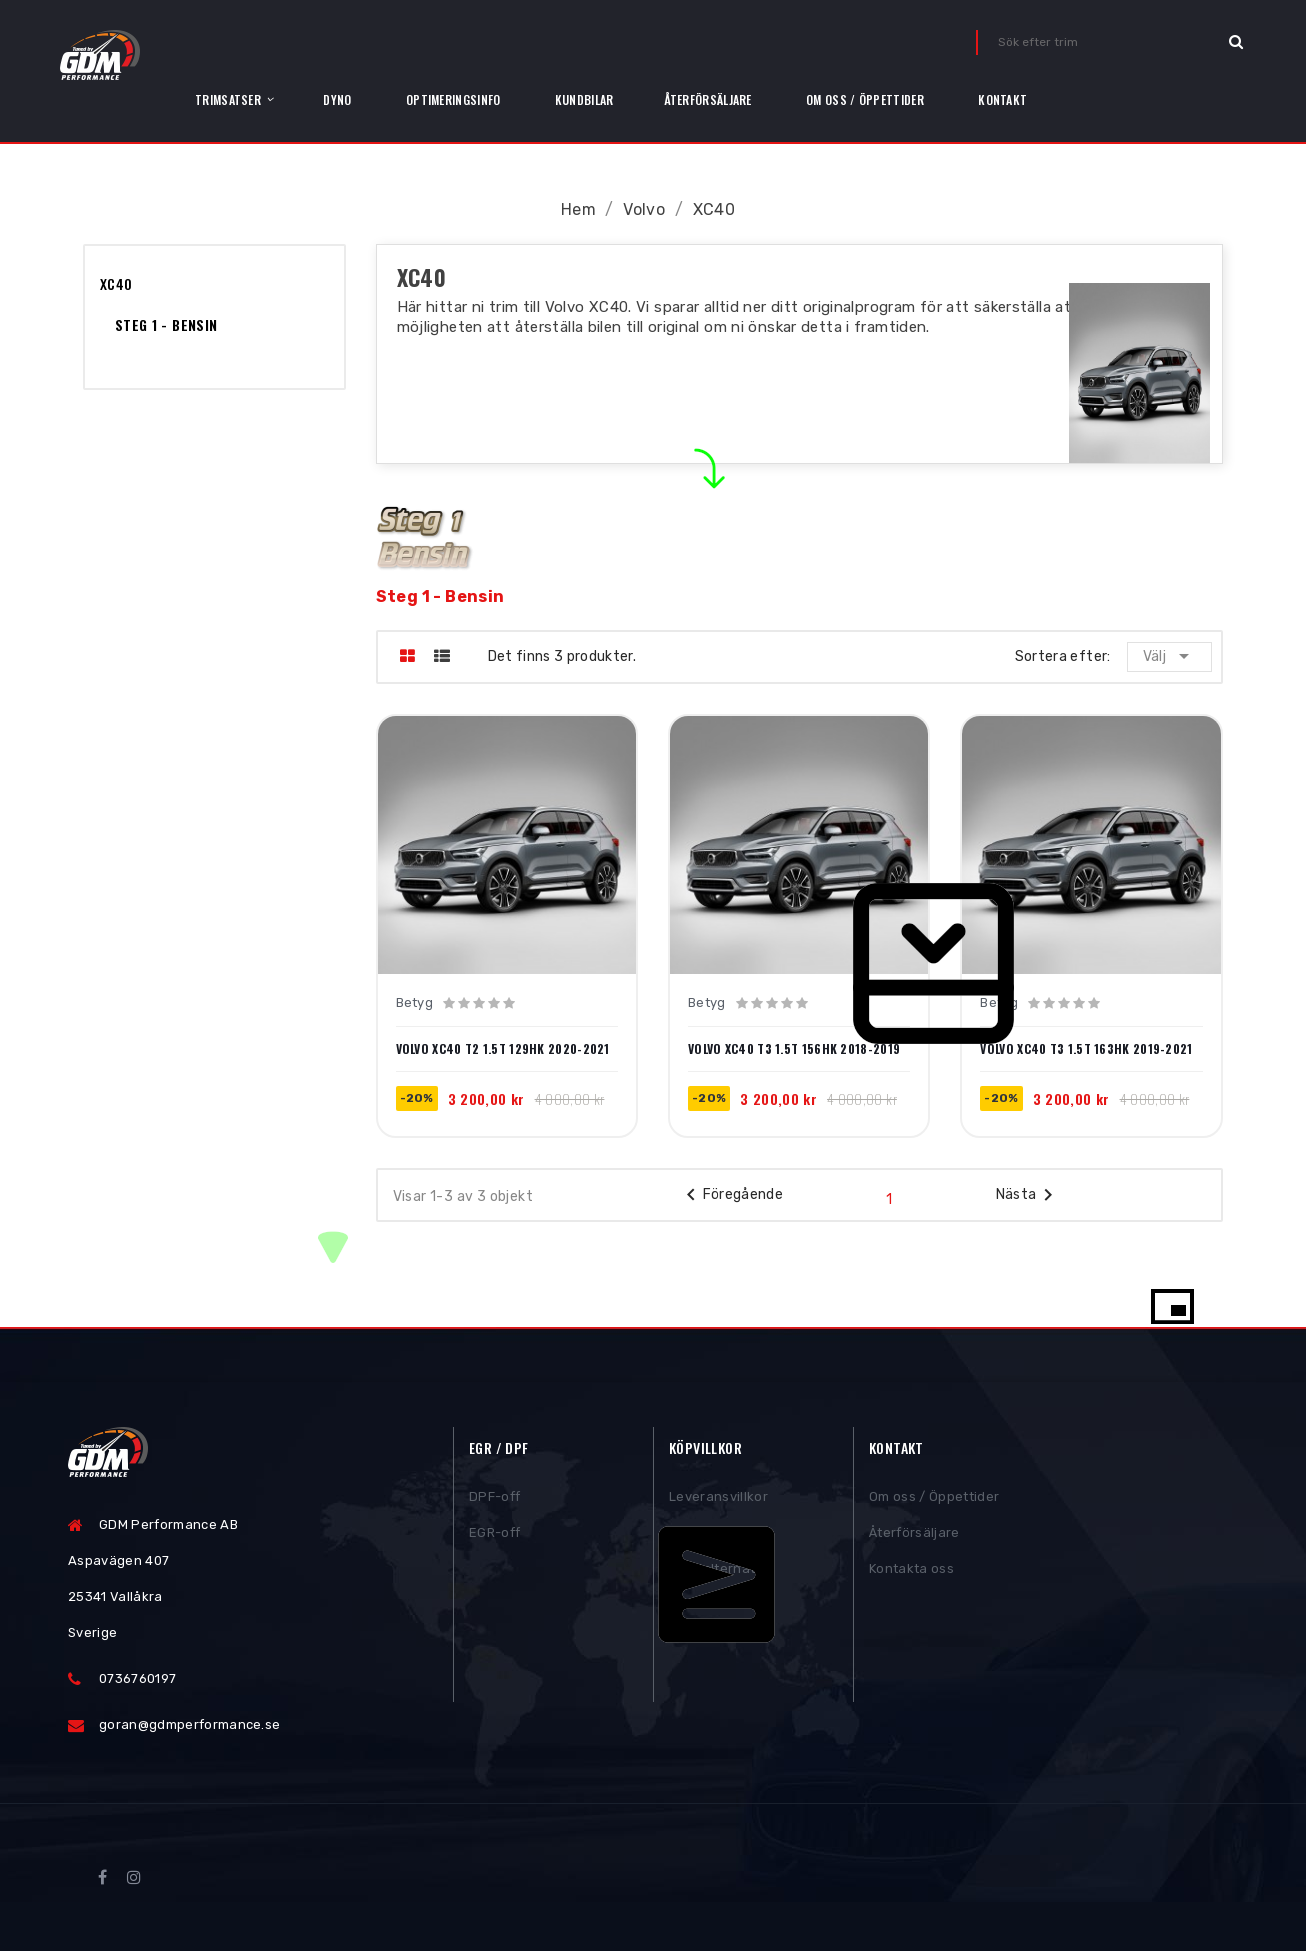  I want to click on redirect or forward content downward, so click(709, 468).